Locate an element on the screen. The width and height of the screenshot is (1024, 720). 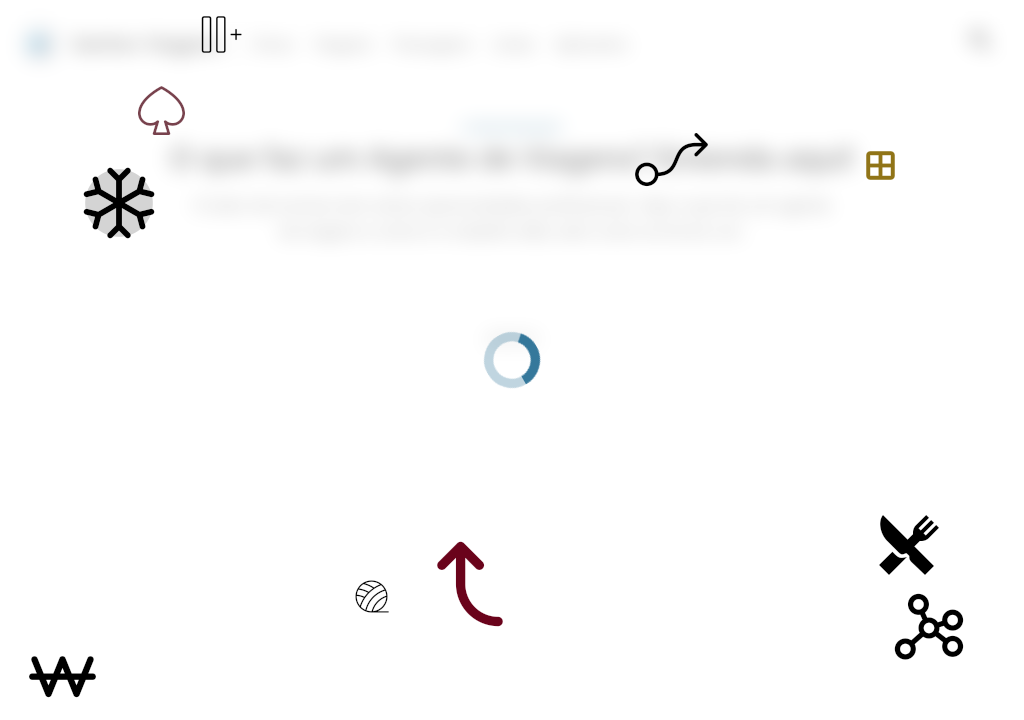
indicates a workflow or process flow direction is located at coordinates (671, 159).